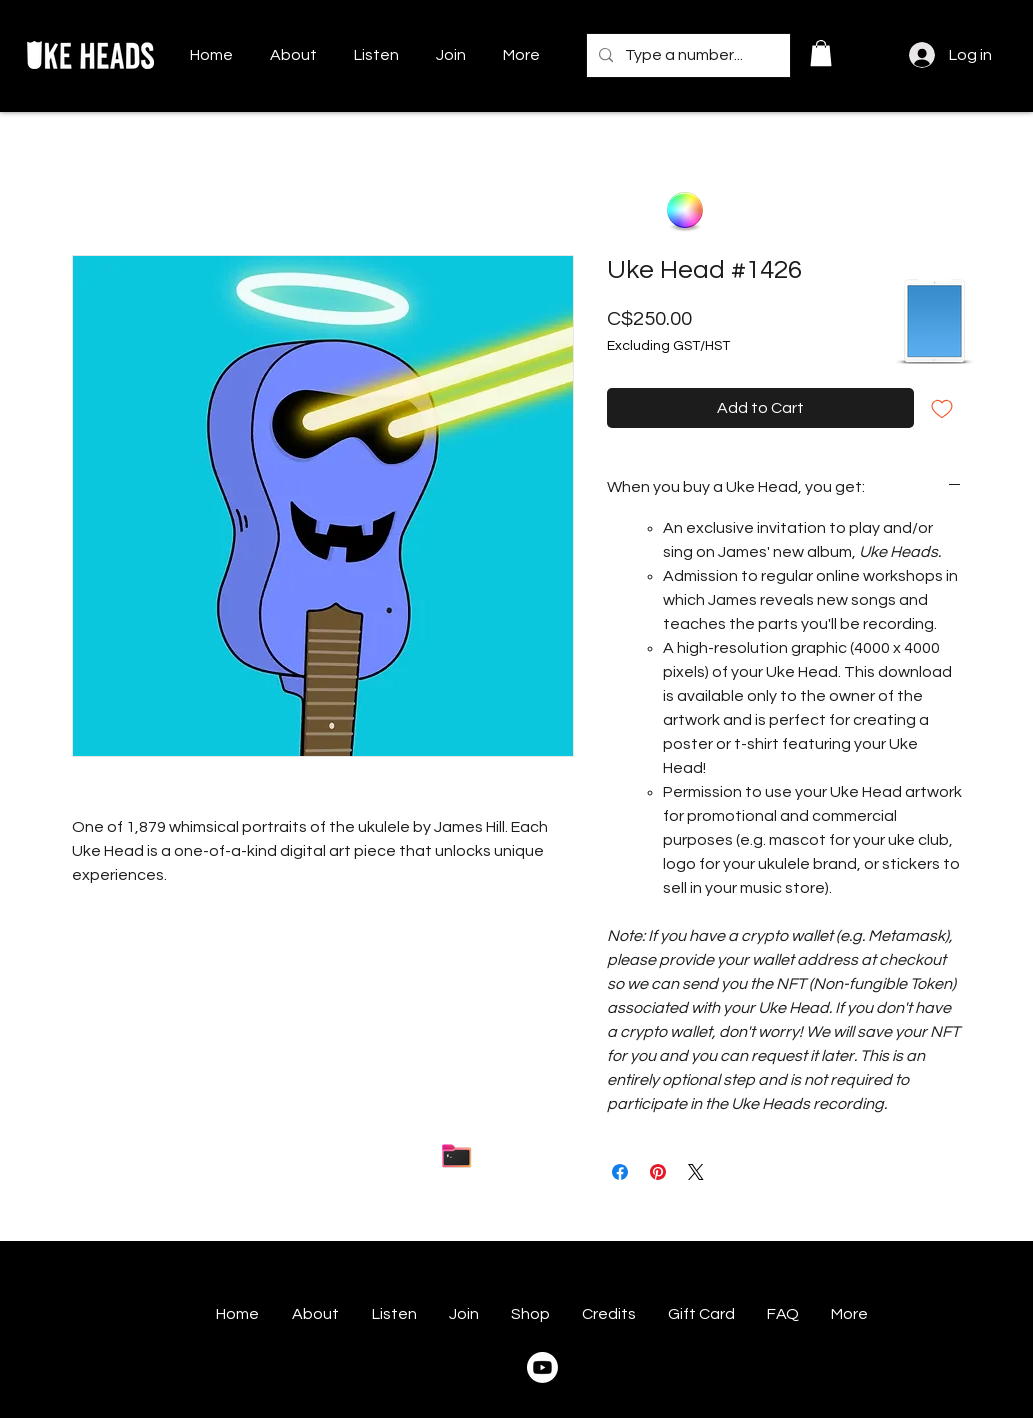 The image size is (1033, 1418). Describe the element at coordinates (456, 1156) in the screenshot. I see `open hyper terminal project folder` at that location.